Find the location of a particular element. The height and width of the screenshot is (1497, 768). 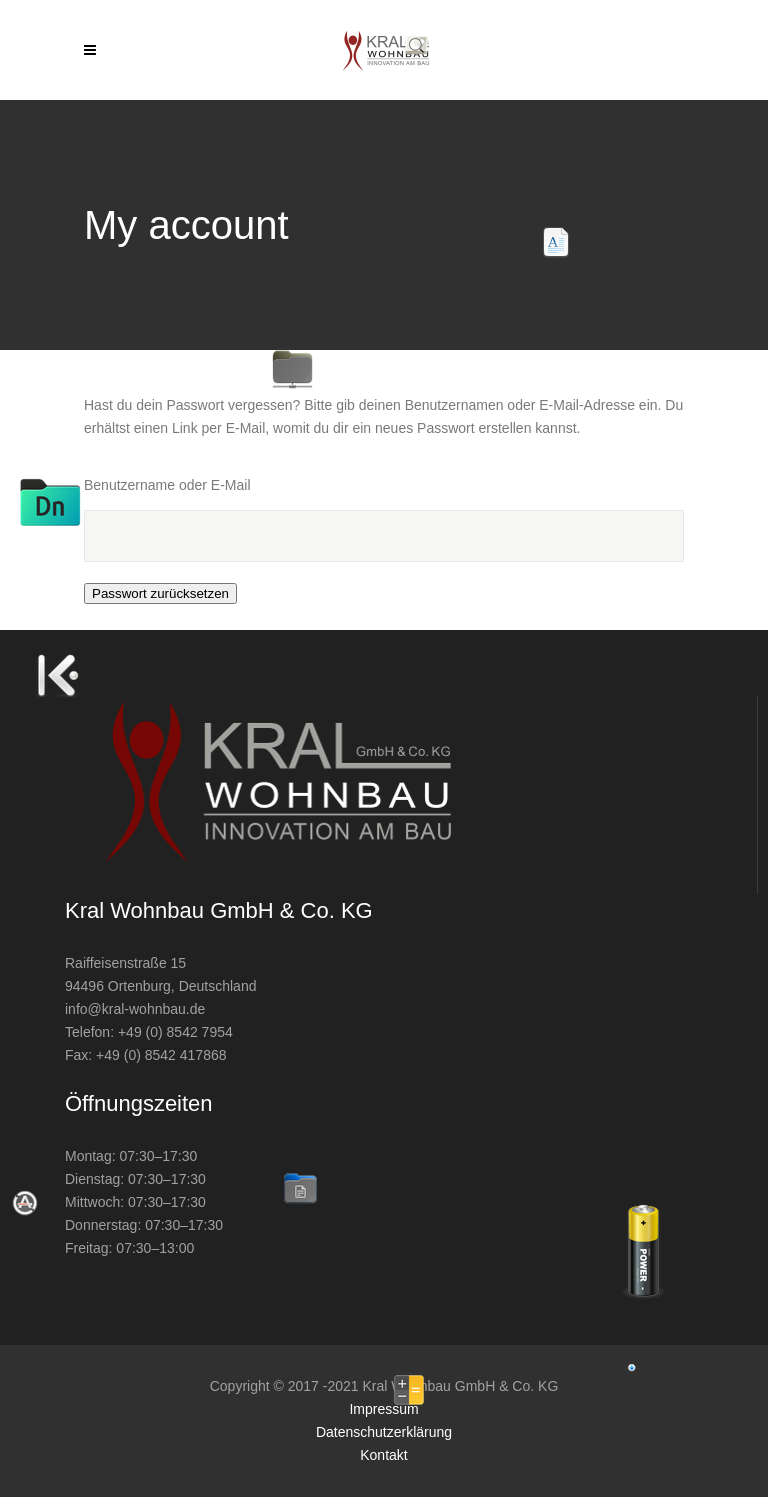

open a text document file is located at coordinates (556, 242).